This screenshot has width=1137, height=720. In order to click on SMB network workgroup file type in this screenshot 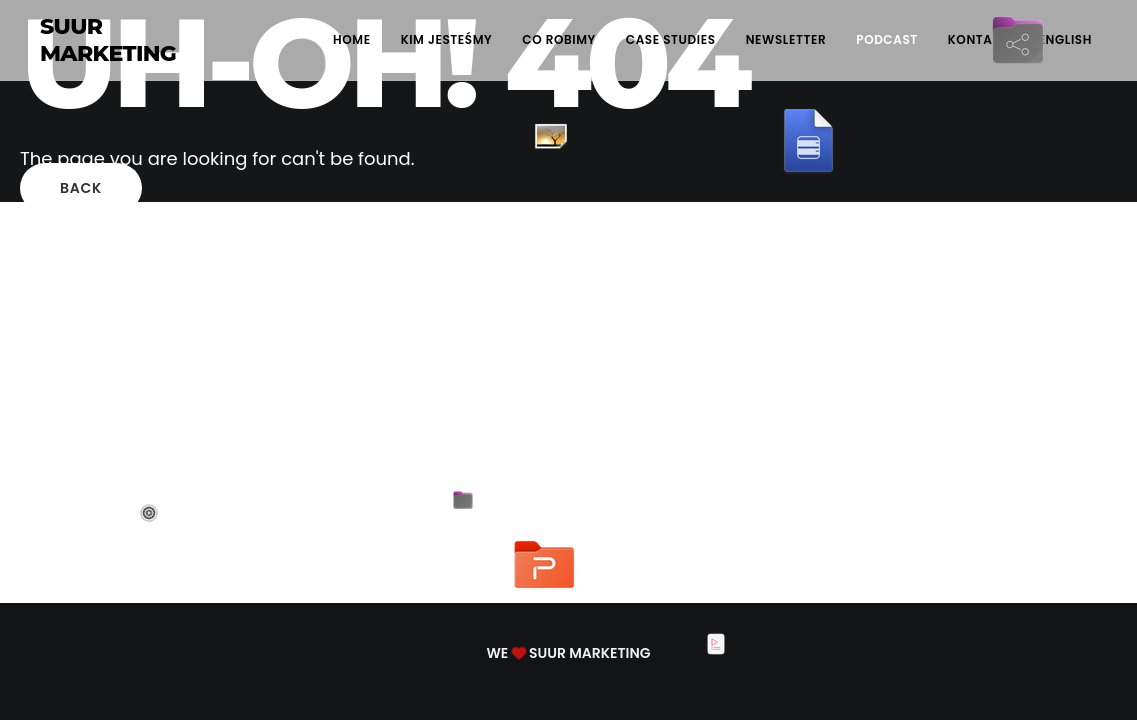, I will do `click(808, 141)`.